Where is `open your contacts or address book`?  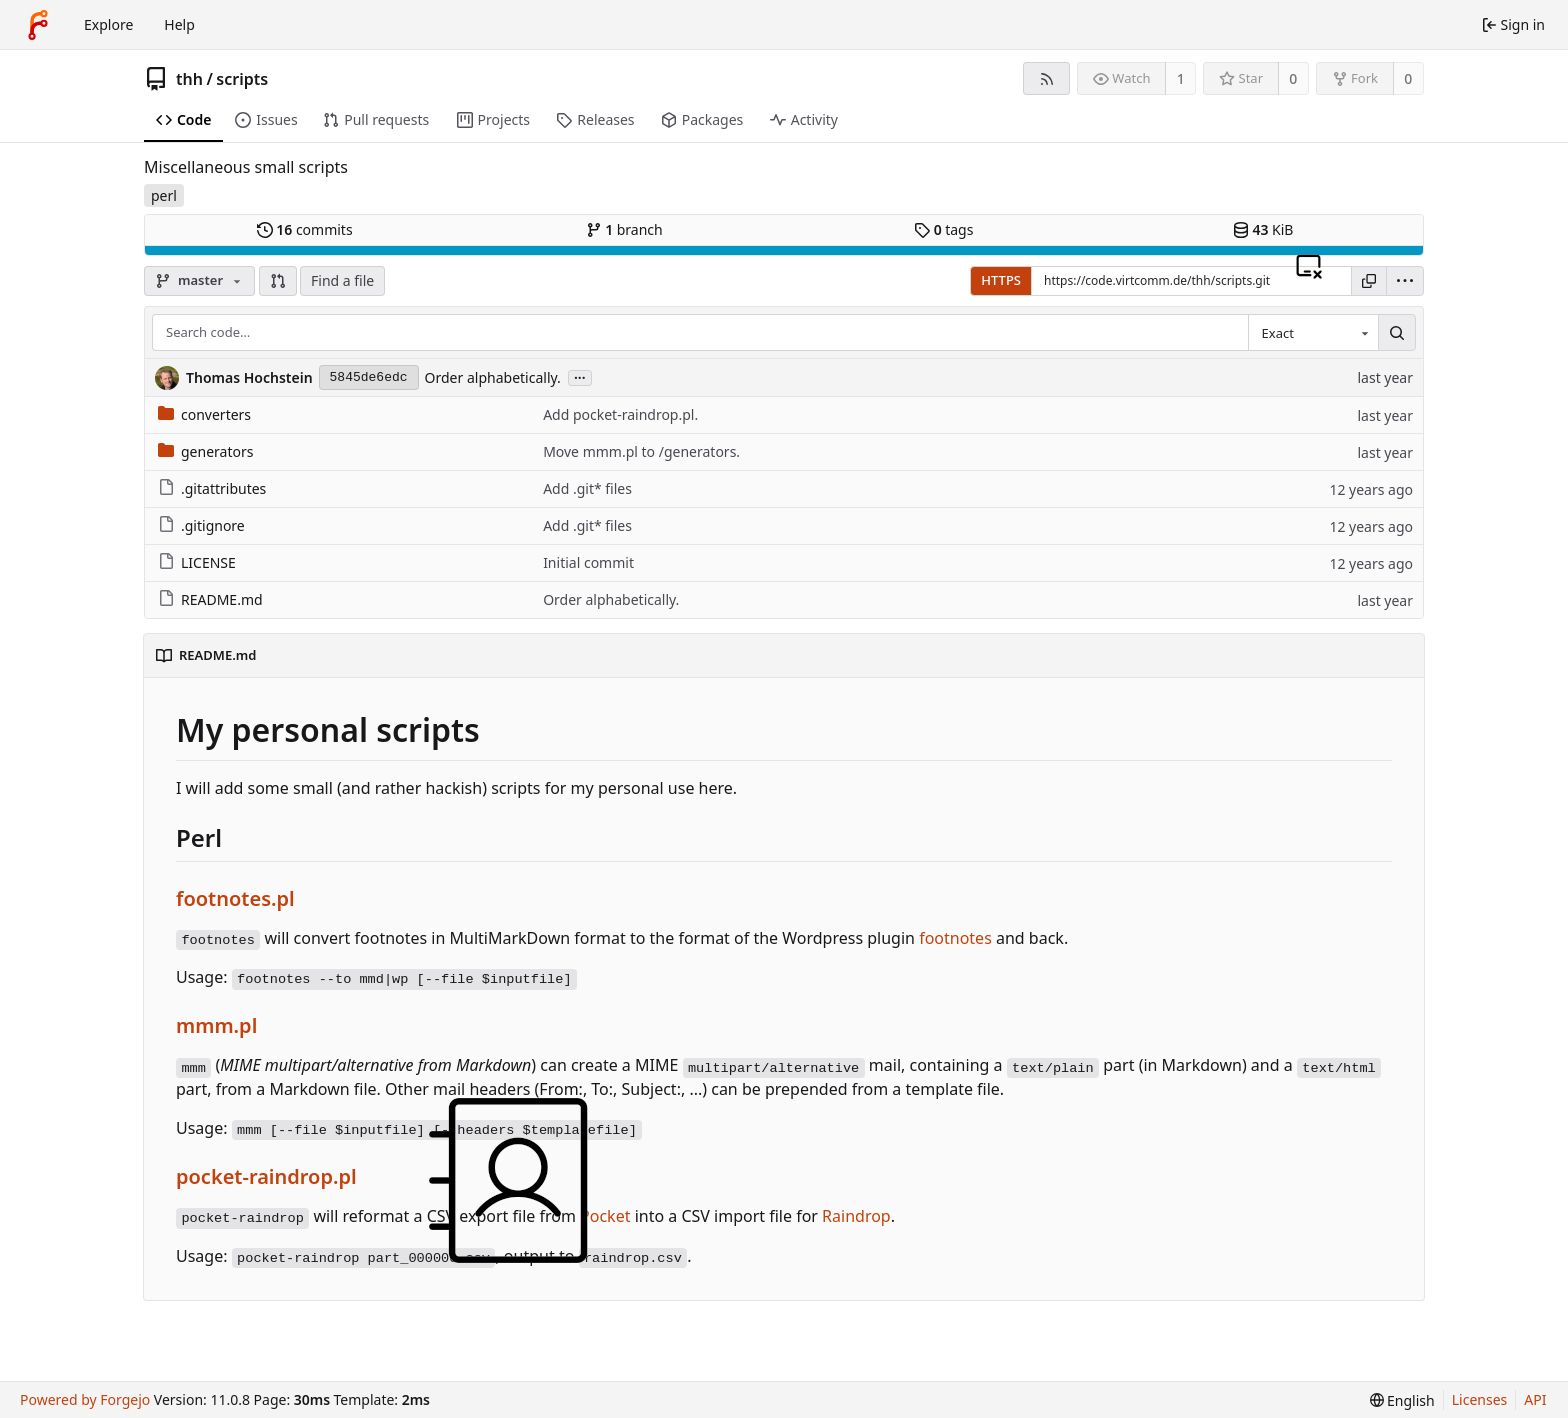
open your contacts or address book is located at coordinates (511, 1180).